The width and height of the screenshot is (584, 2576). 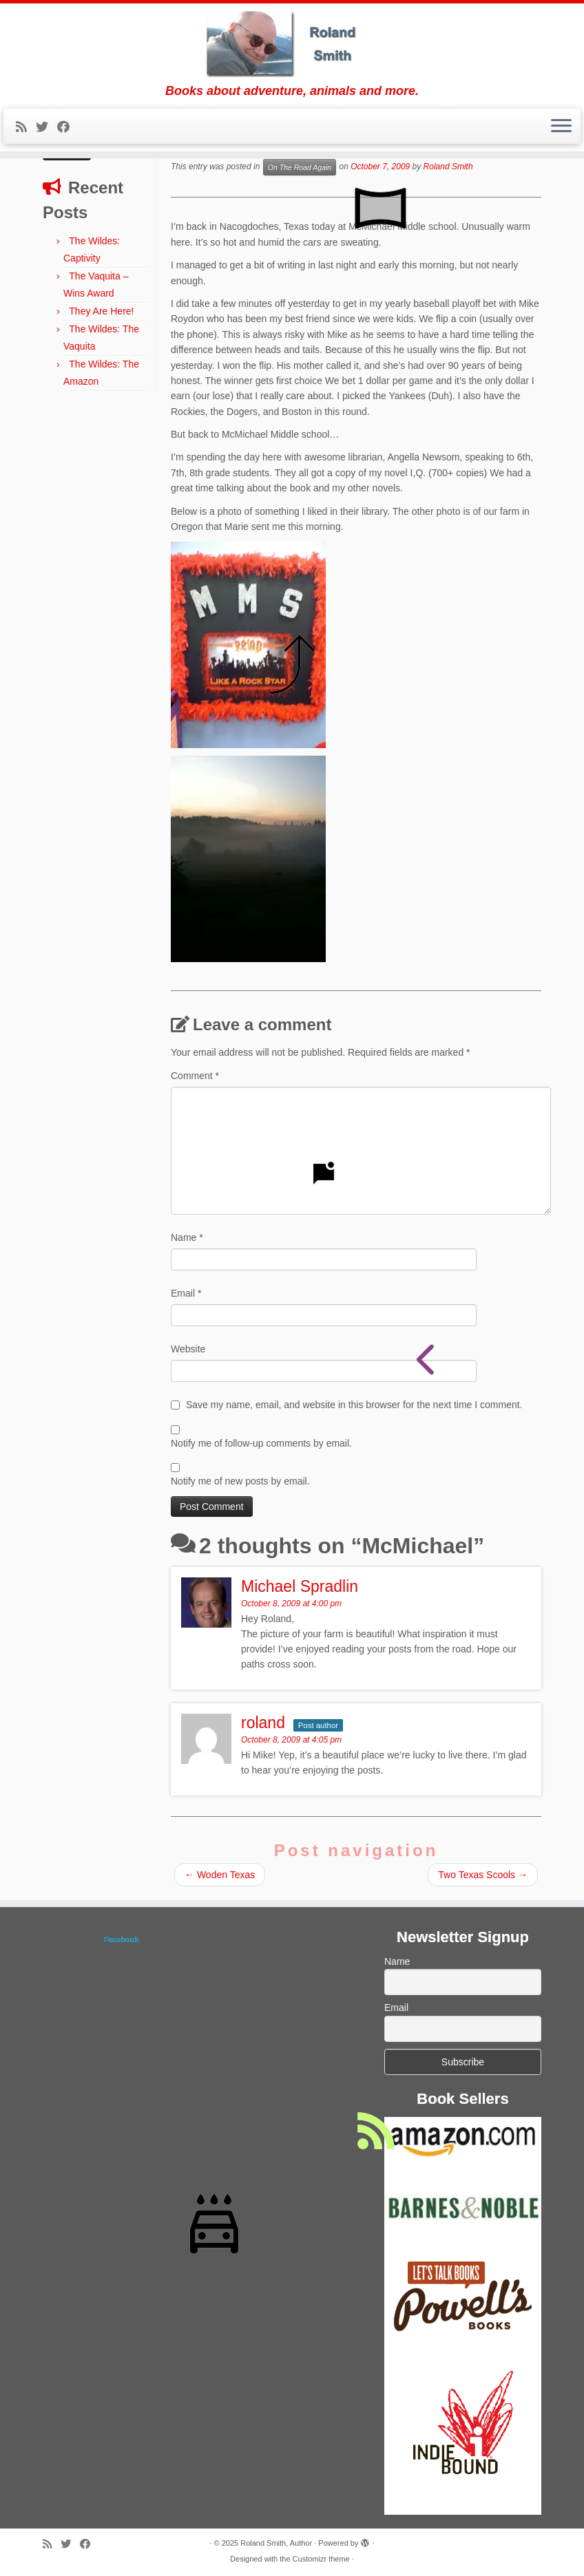 What do you see at coordinates (324, 1174) in the screenshot?
I see `indicates unread messages in chat` at bounding box center [324, 1174].